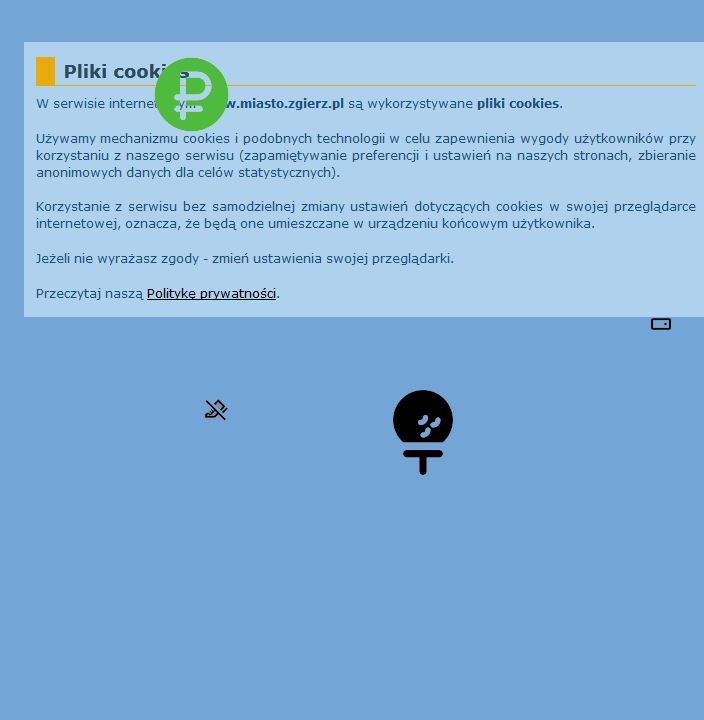 This screenshot has height=720, width=704. I want to click on indicates a restricted area where stepping is prohibited, so click(216, 409).